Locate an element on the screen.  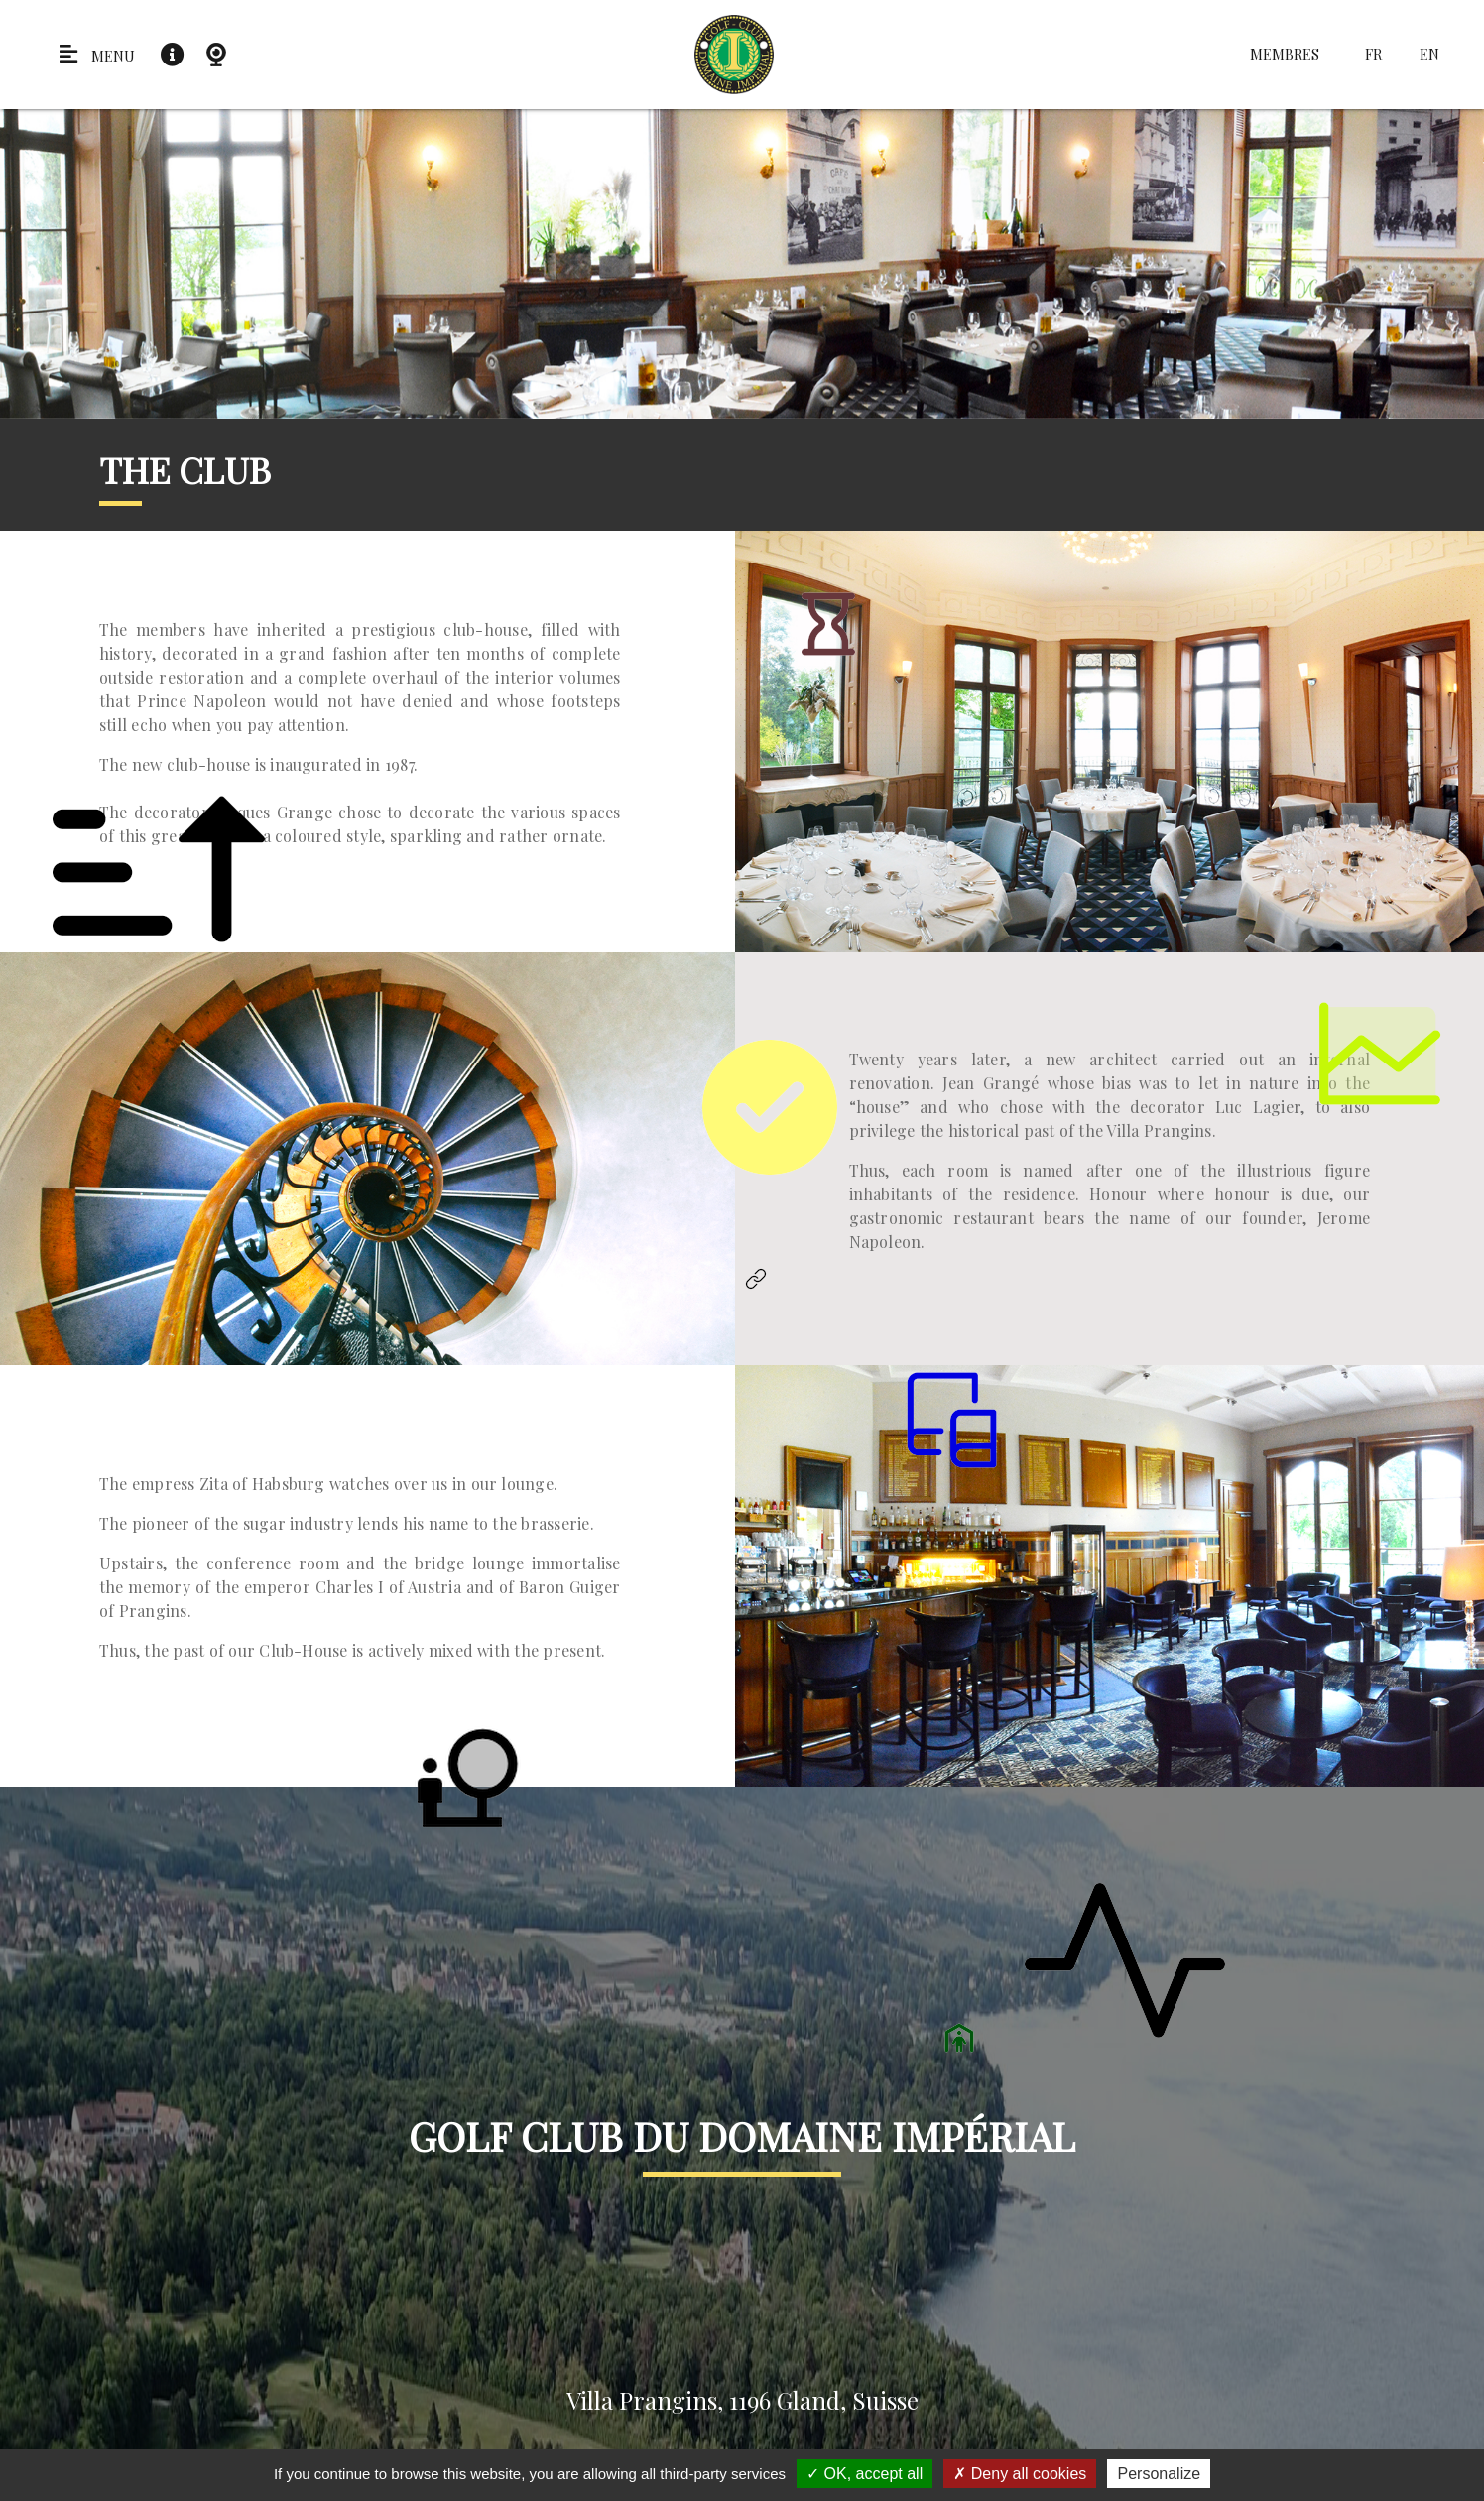
copy or share a link is located at coordinates (756, 1279).